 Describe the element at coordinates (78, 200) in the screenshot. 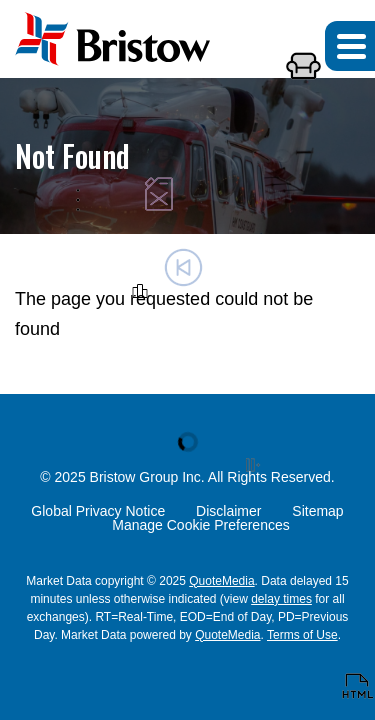

I see `open more options menu` at that location.